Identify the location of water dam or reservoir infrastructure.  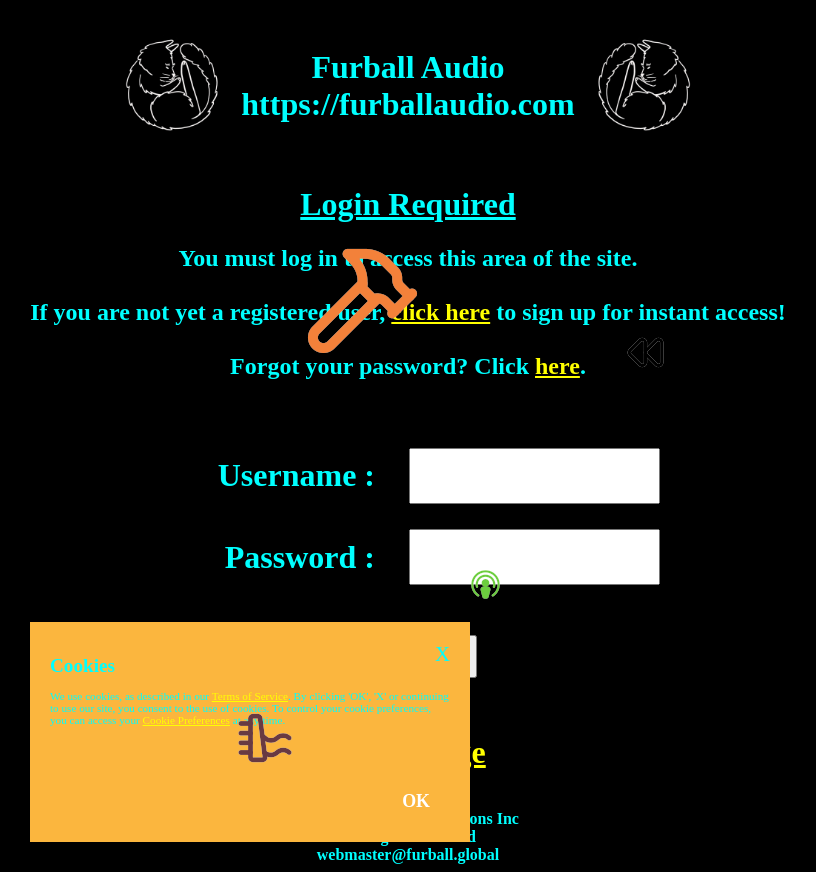
(265, 738).